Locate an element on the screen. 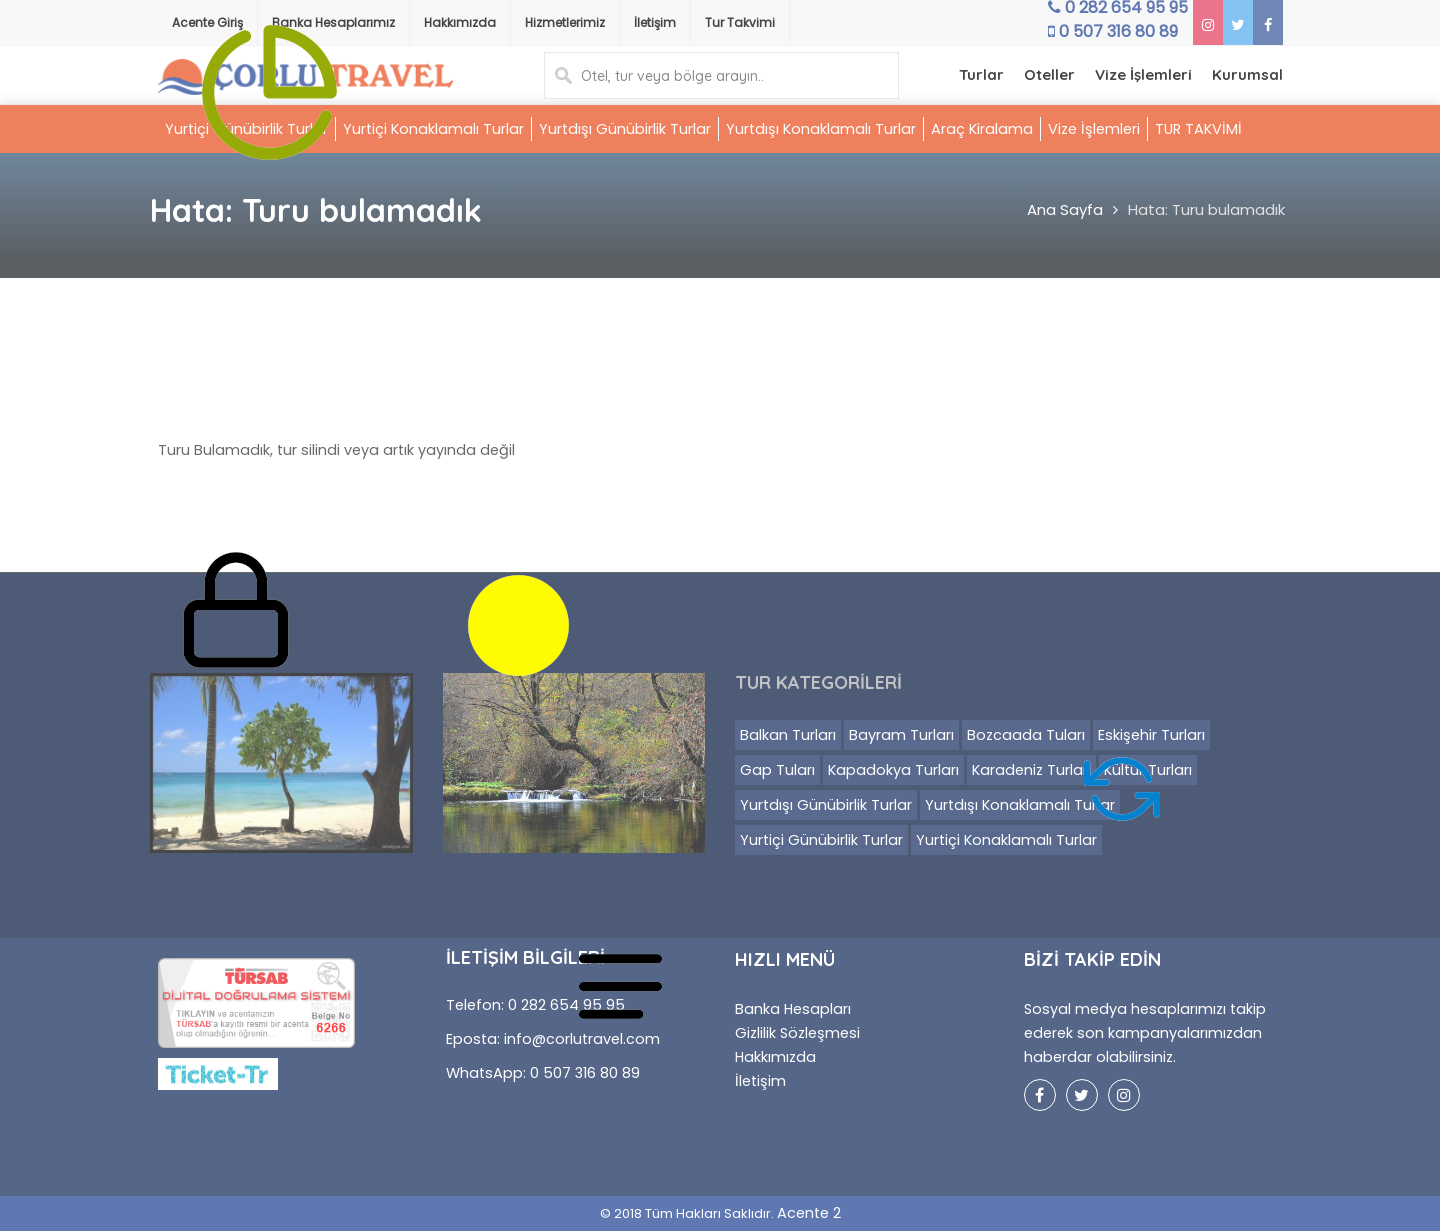 The height and width of the screenshot is (1231, 1440). view analytics or statistics is located at coordinates (269, 92).